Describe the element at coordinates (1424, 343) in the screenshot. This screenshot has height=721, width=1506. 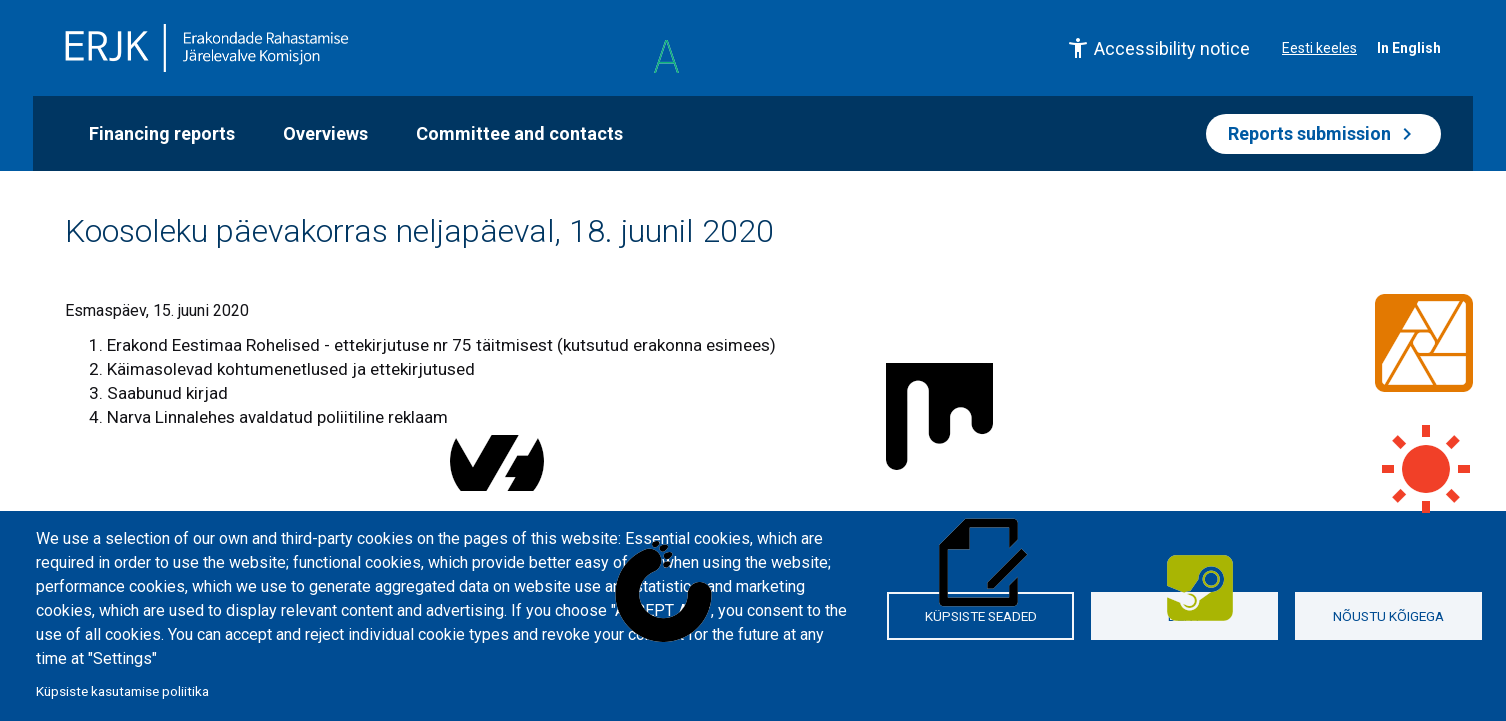
I see `open Affinity Photo application` at that location.